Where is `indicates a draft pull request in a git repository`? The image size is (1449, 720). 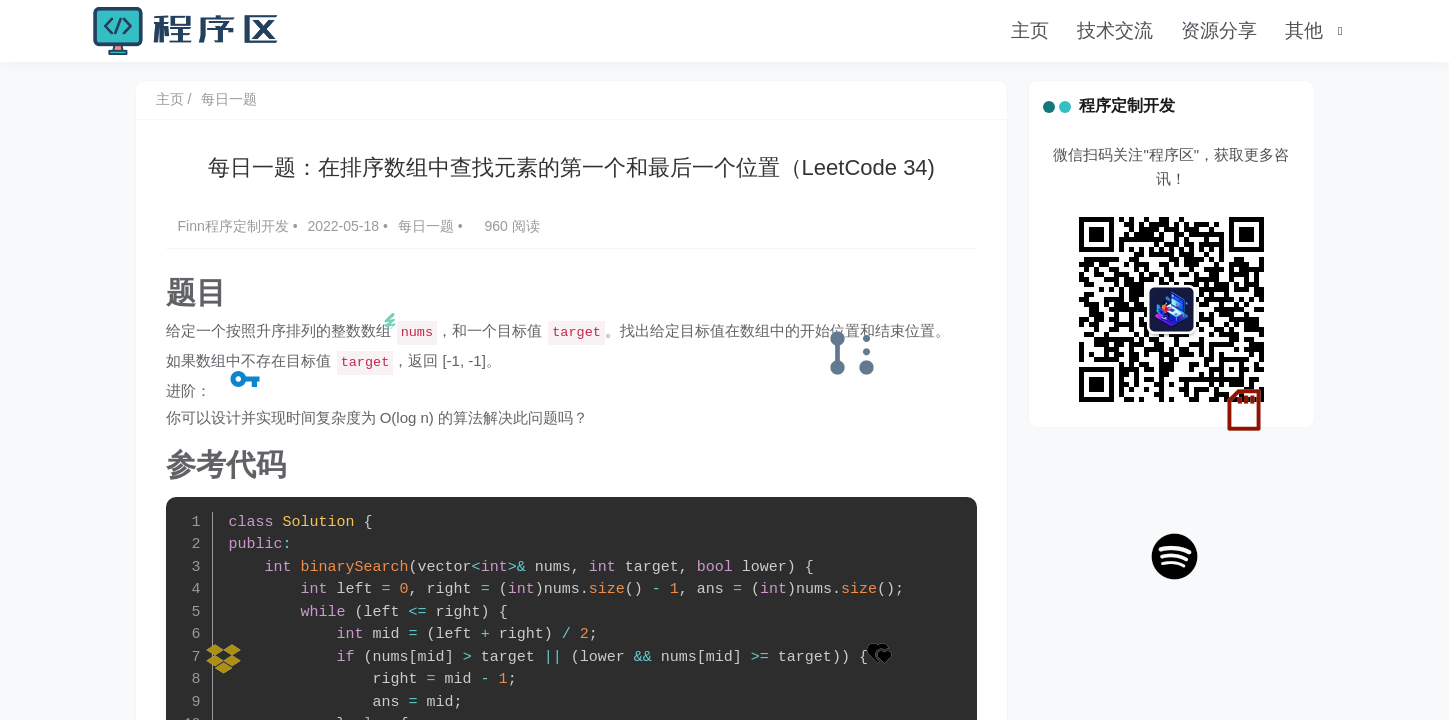
indicates a draft pull request in a git repository is located at coordinates (852, 353).